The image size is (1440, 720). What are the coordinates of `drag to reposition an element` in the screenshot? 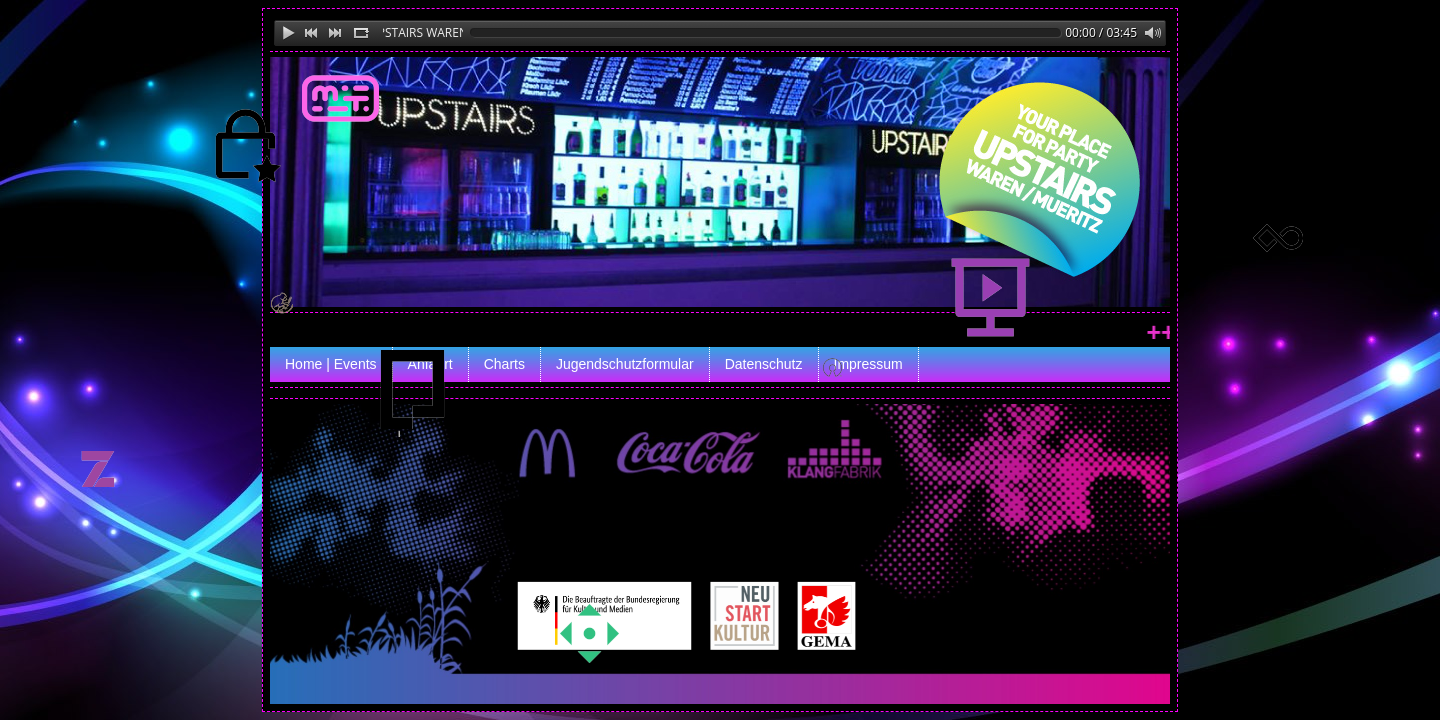 It's located at (589, 633).